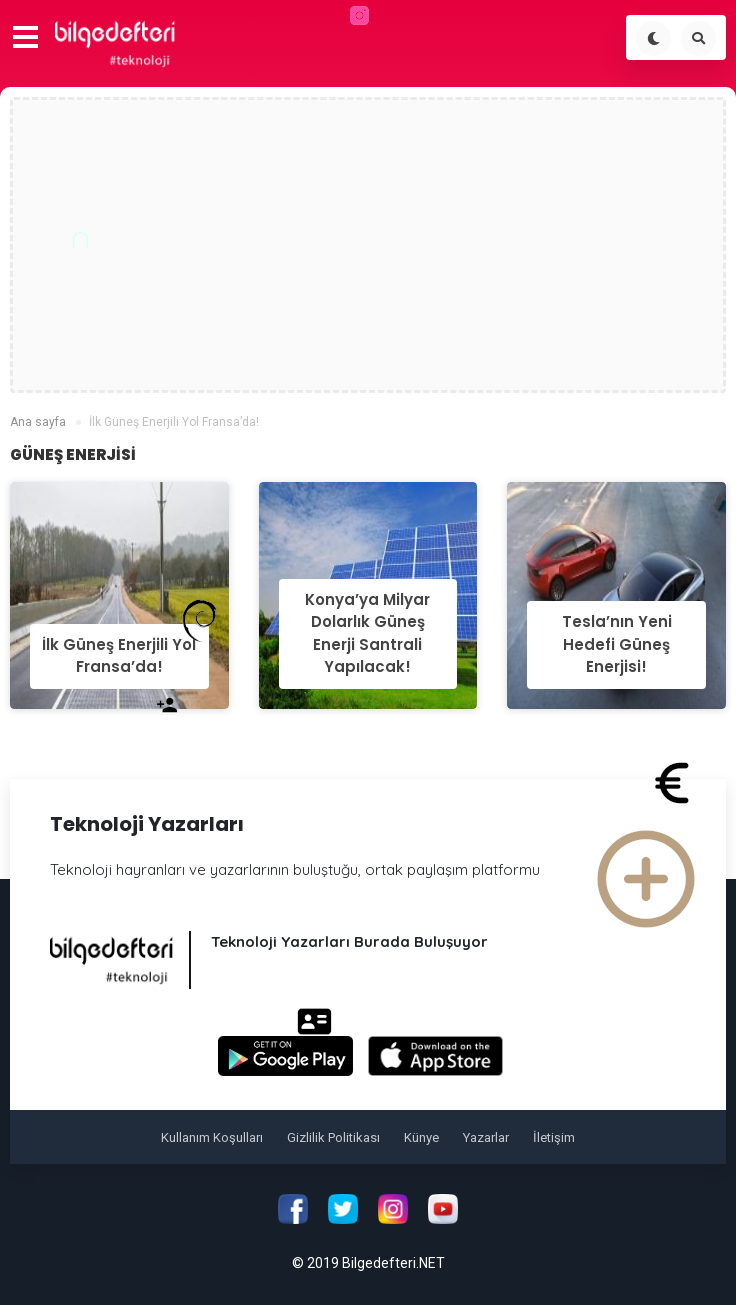  Describe the element at coordinates (674, 783) in the screenshot. I see `indicates euro currency or price` at that location.